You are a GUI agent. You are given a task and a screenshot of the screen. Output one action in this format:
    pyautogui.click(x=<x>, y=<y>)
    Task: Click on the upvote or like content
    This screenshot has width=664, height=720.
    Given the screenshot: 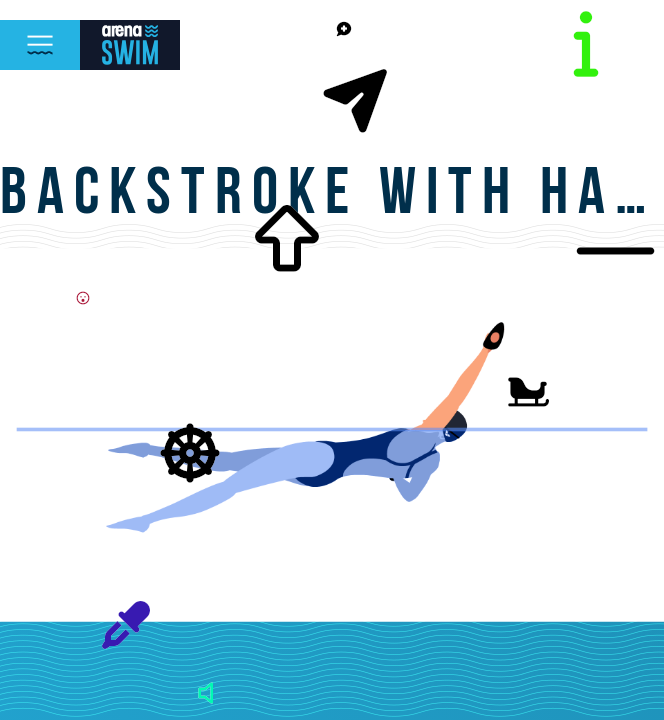 What is the action you would take?
    pyautogui.click(x=287, y=240)
    